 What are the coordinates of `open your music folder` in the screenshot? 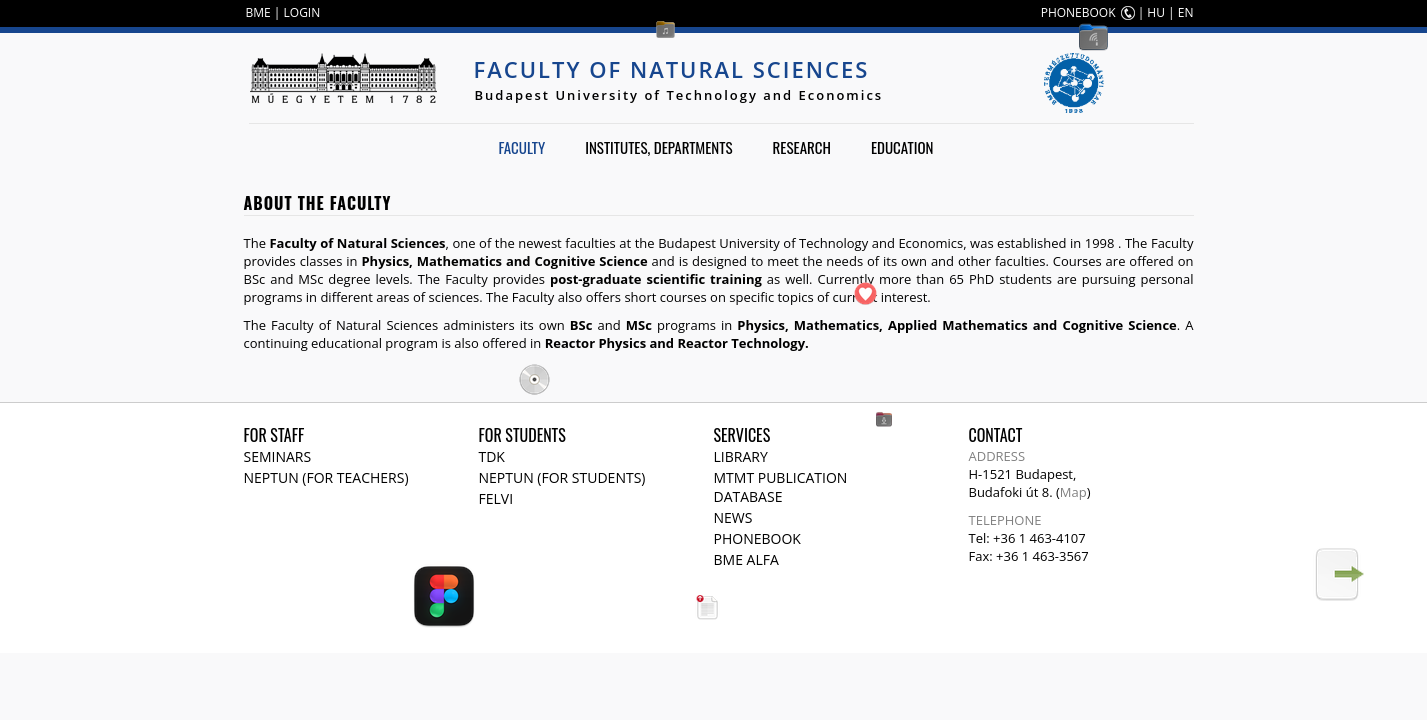 It's located at (665, 29).